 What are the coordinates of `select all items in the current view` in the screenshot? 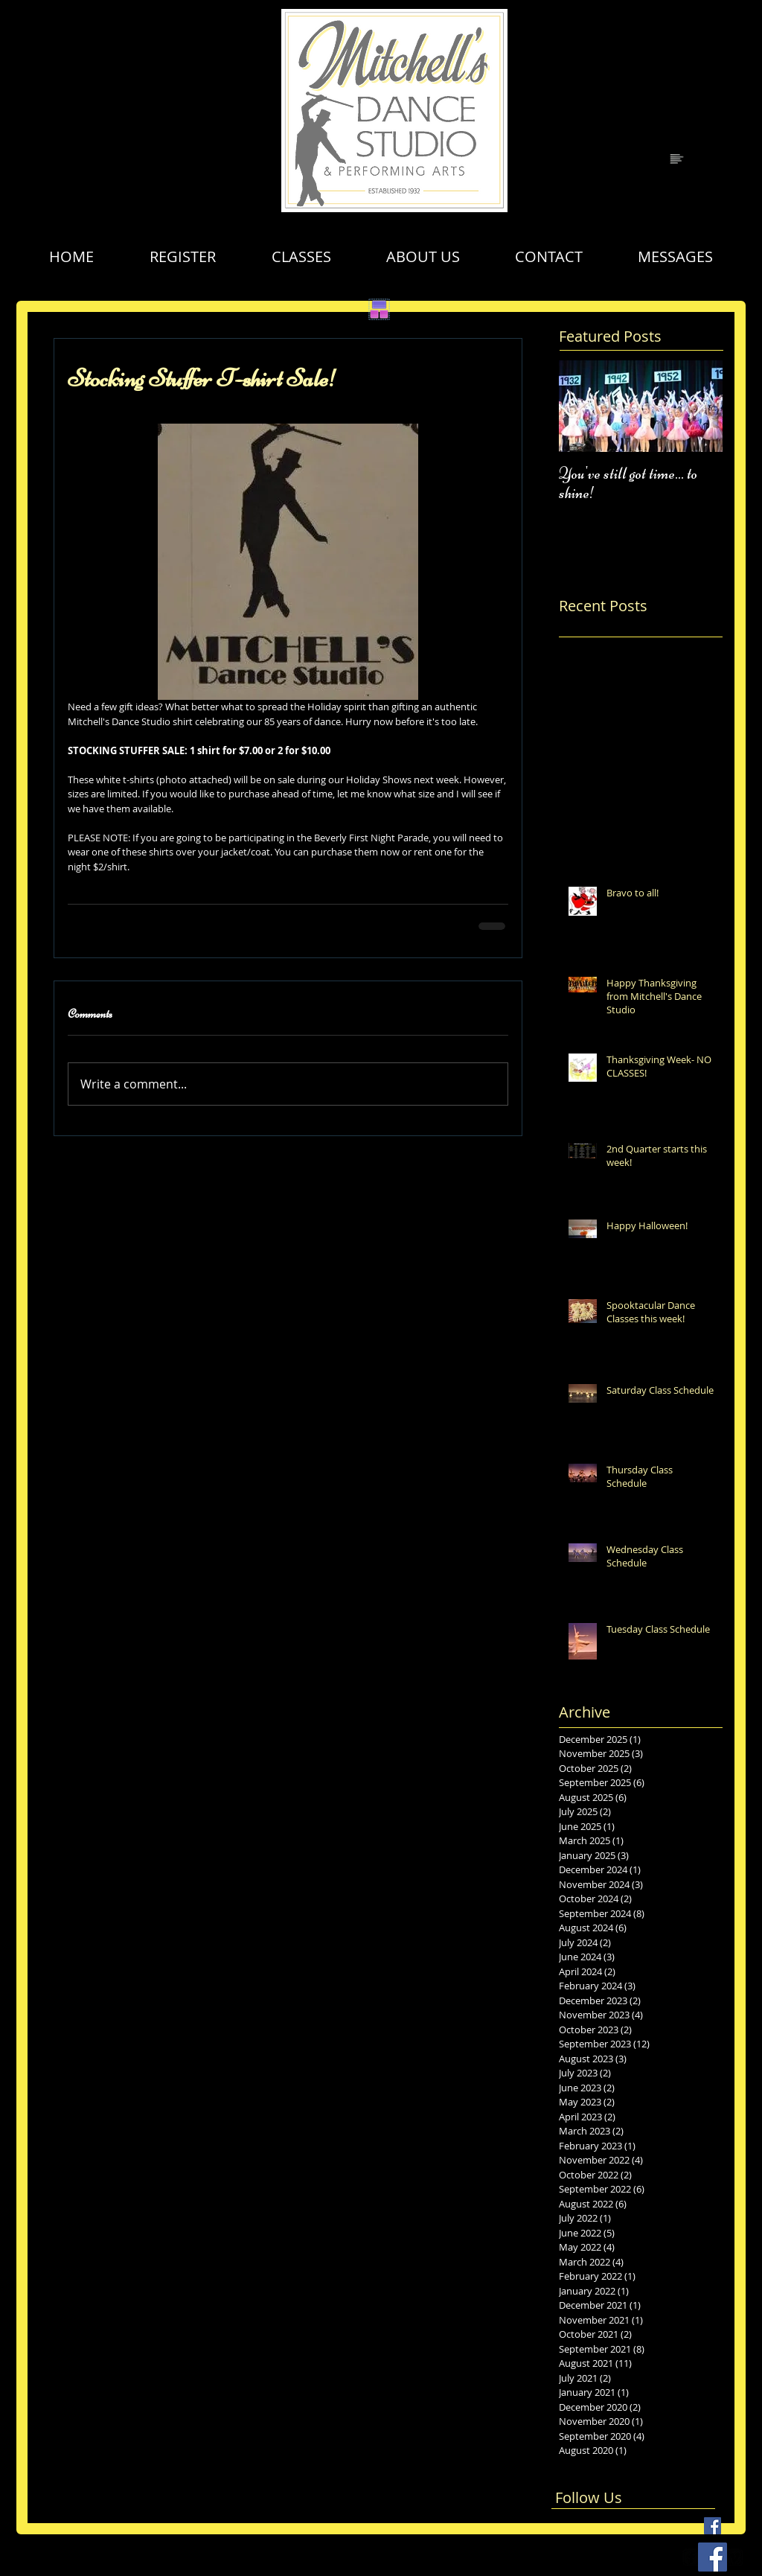 It's located at (379, 309).